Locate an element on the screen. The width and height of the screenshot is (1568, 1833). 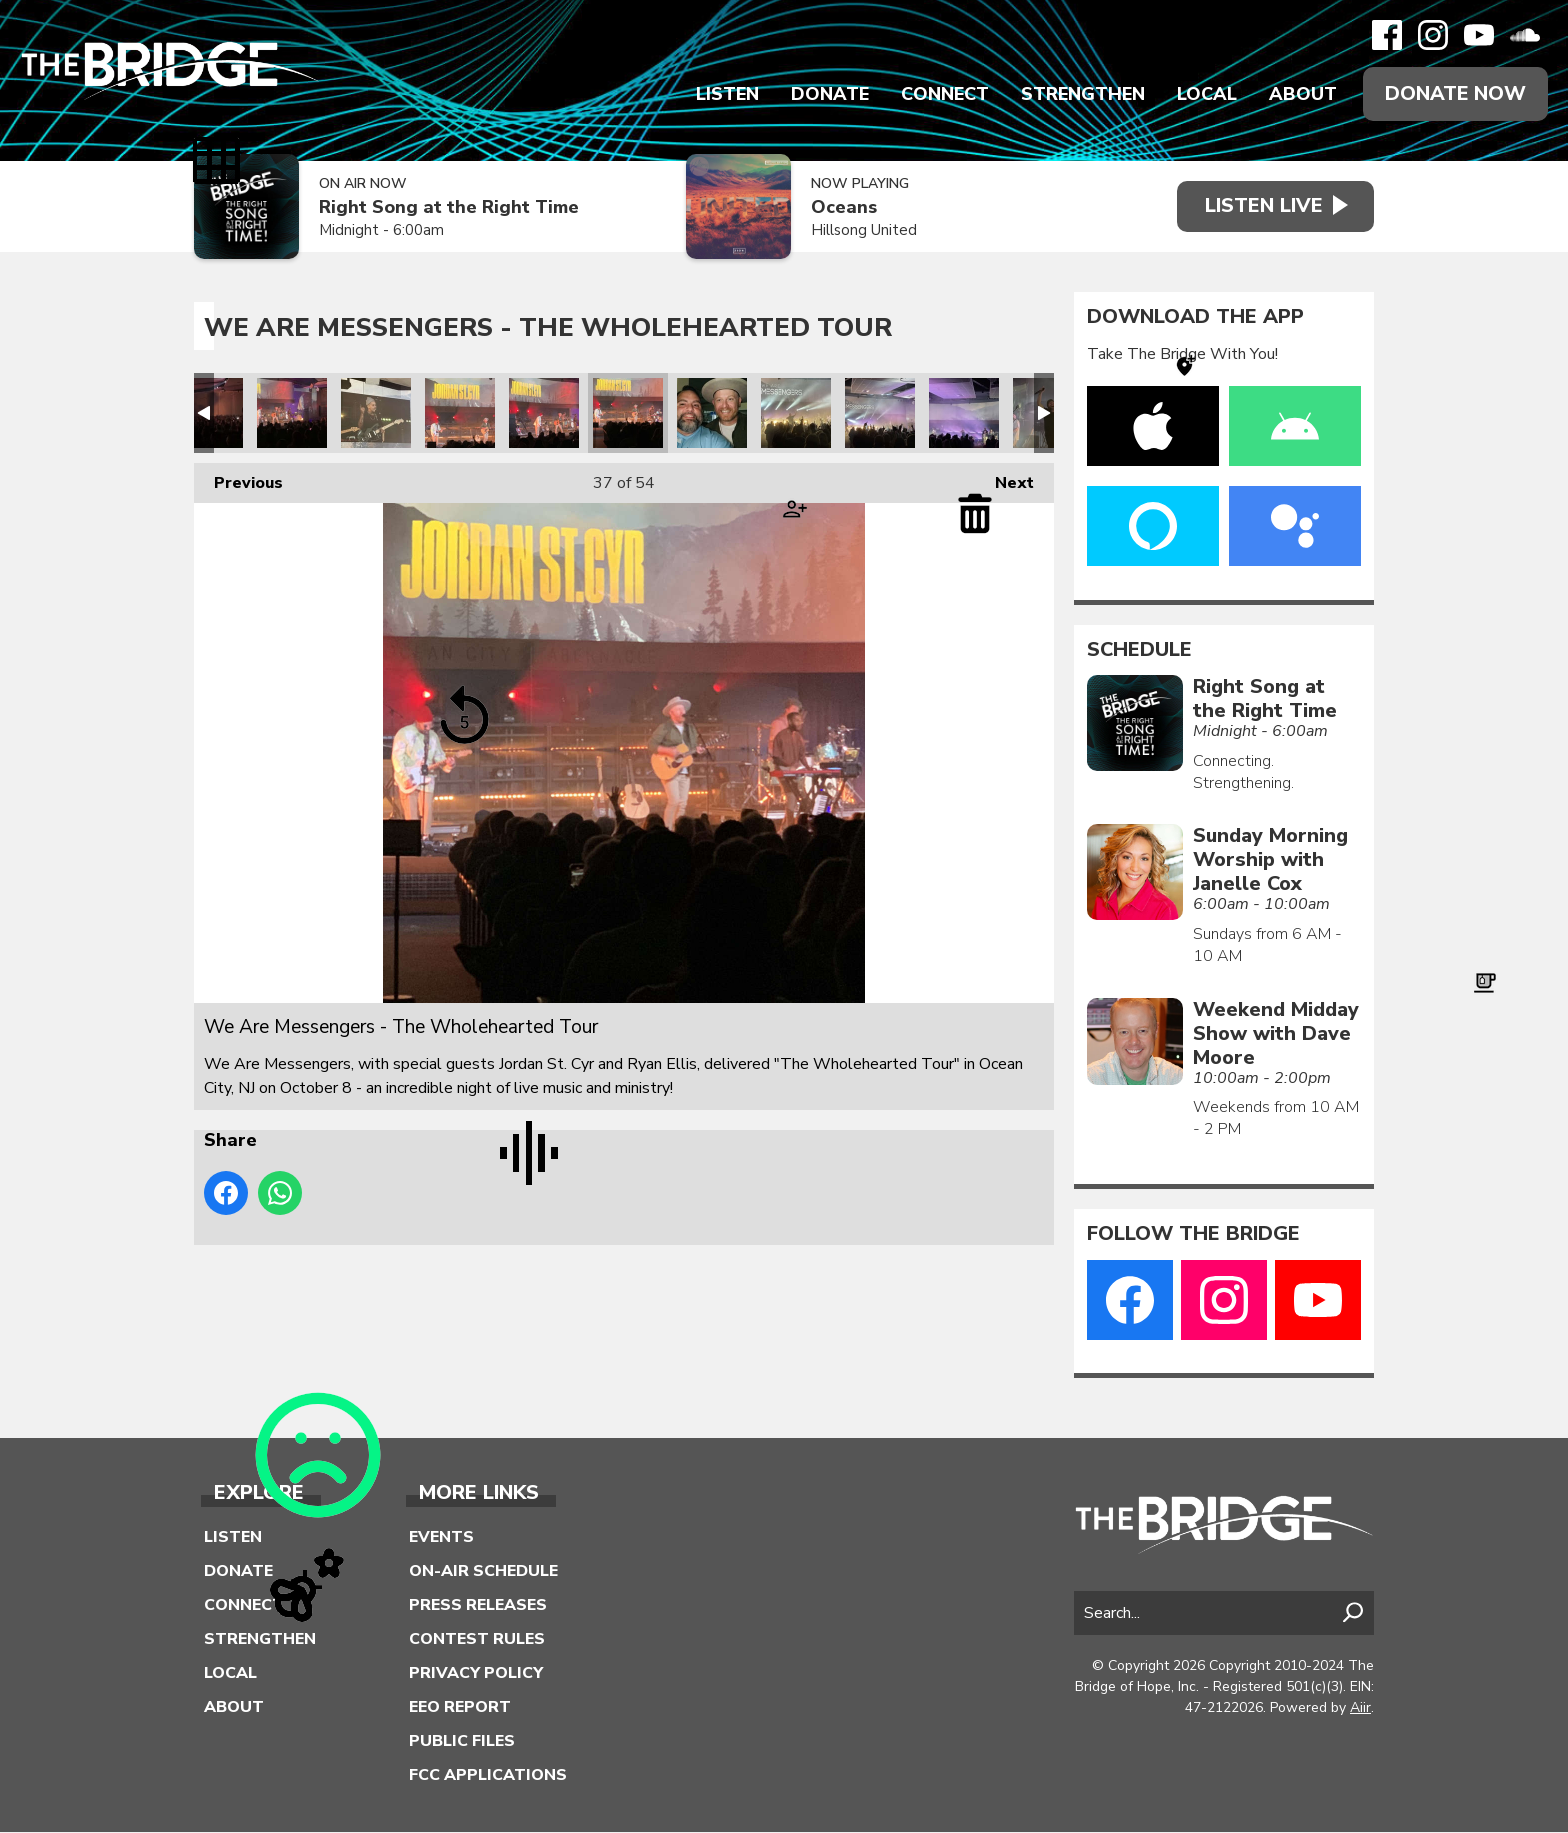
access nature or outdoor-related emoji is located at coordinates (307, 1585).